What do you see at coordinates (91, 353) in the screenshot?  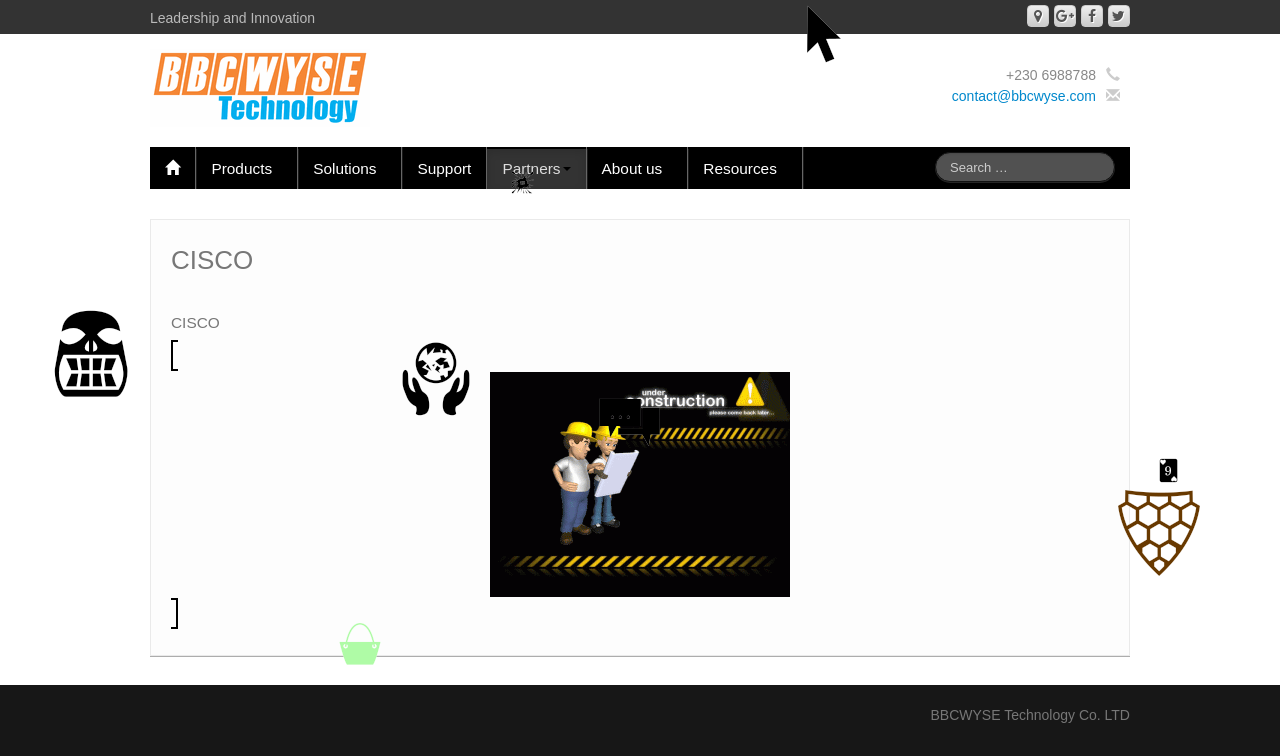 I see `select a totem or tribal-themed game element` at bounding box center [91, 353].